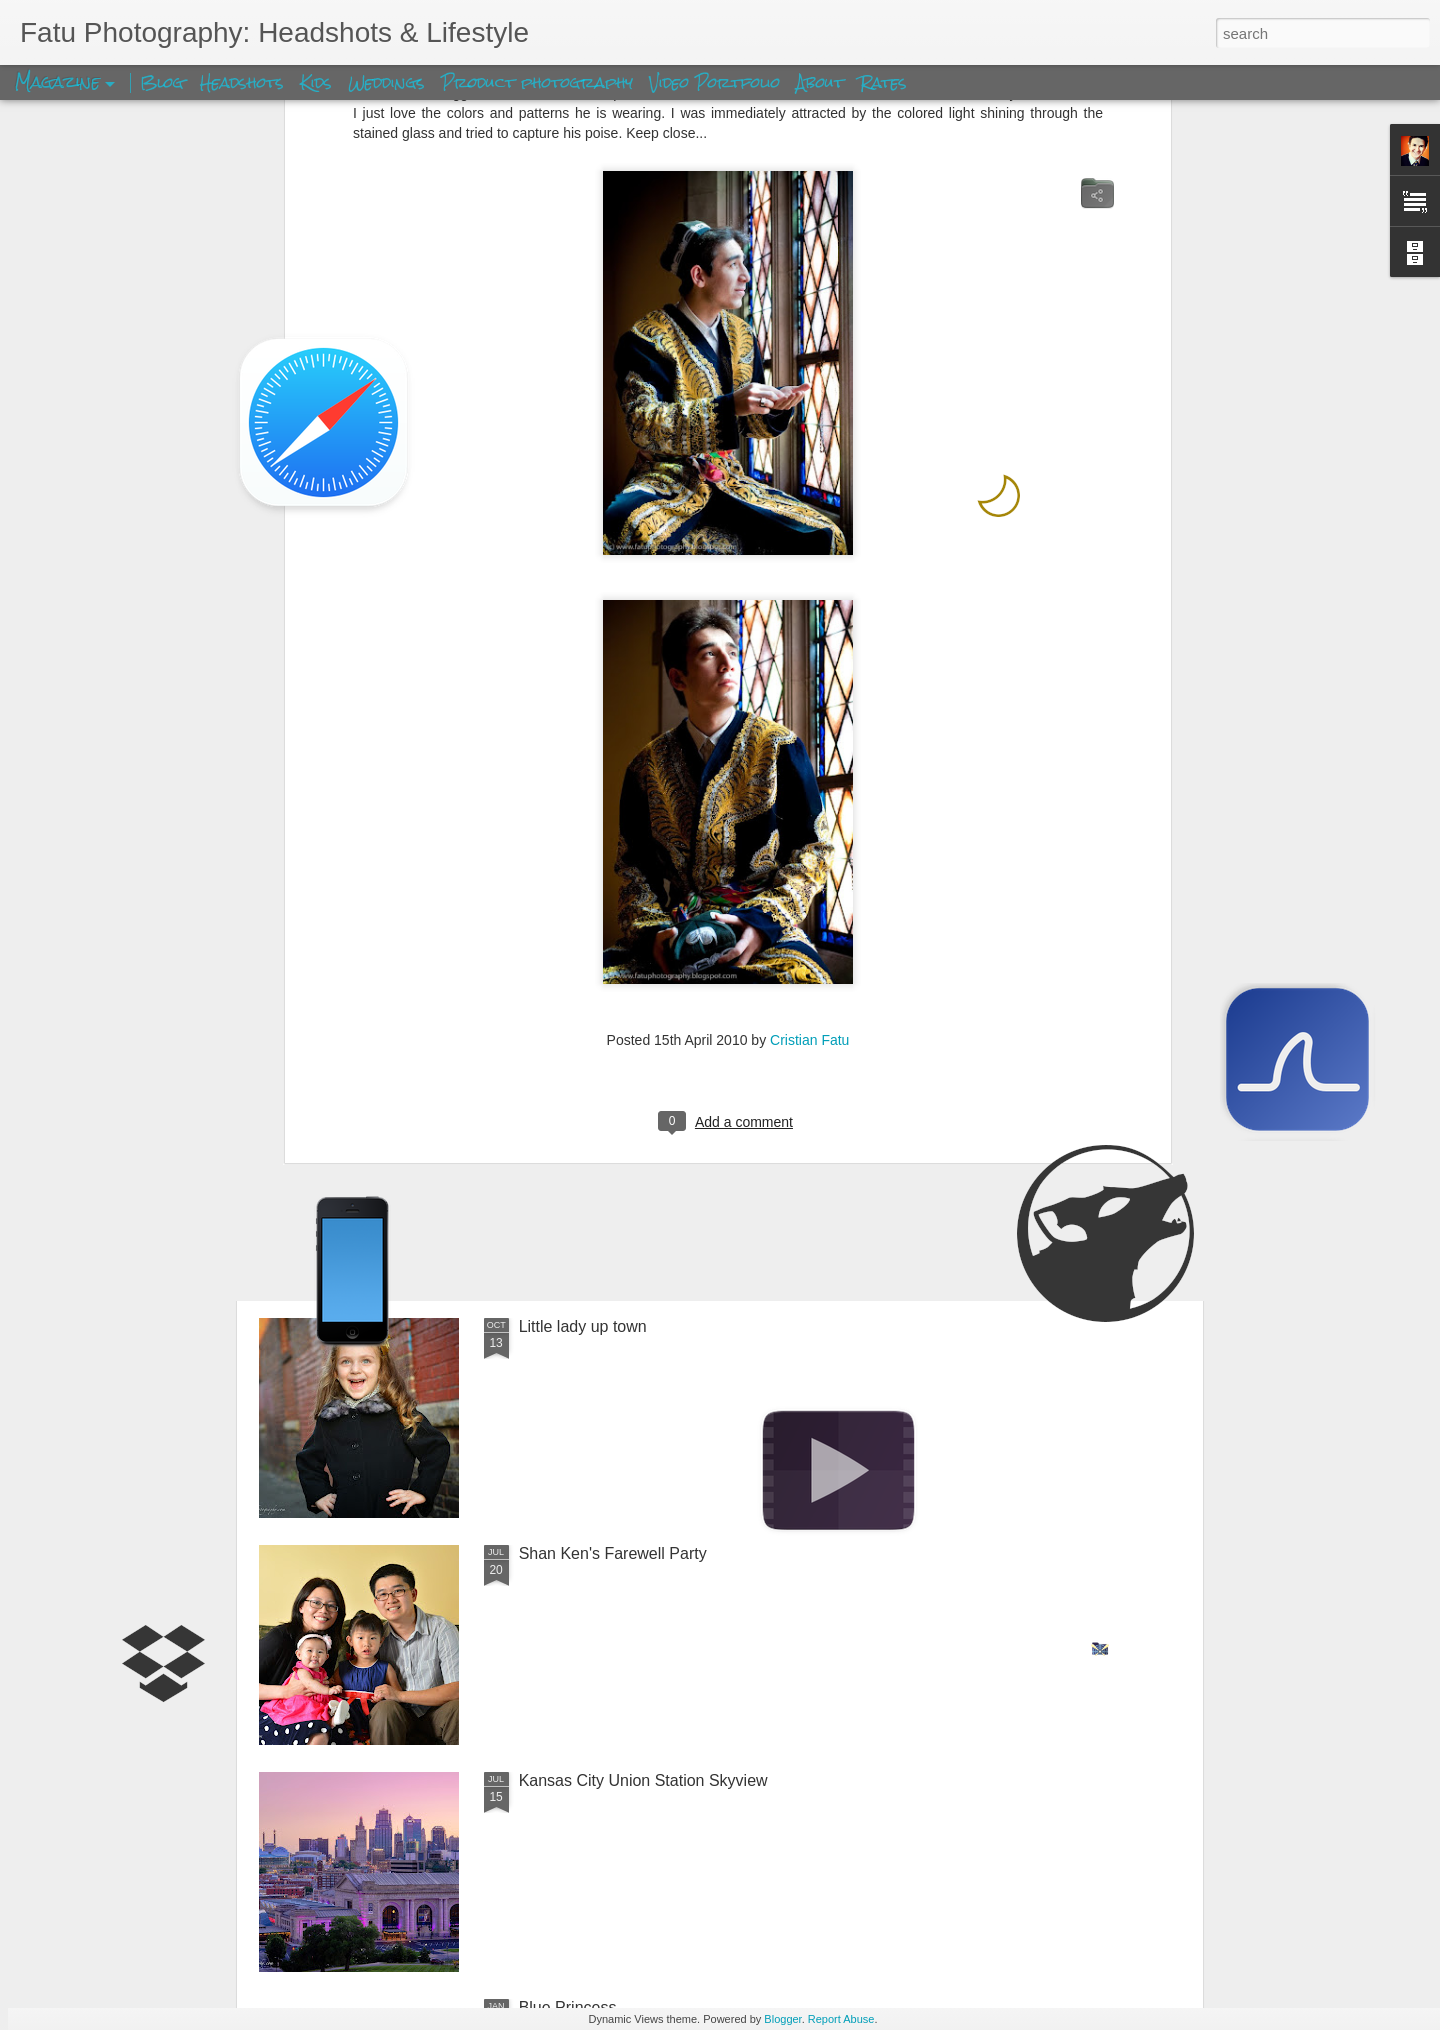  What do you see at coordinates (998, 495) in the screenshot?
I see `indicates half-width input mode is active in fcitx` at bounding box center [998, 495].